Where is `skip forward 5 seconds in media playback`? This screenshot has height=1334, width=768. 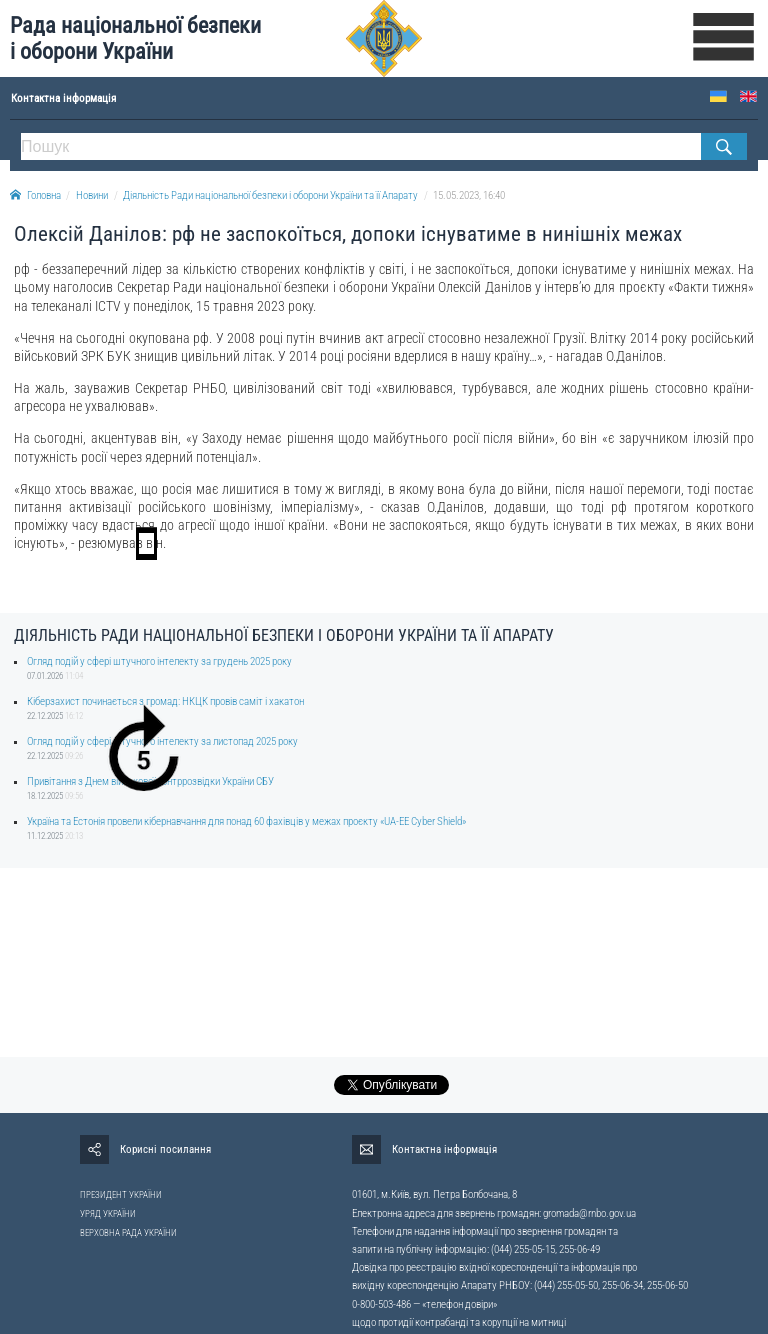
skip forward 5 seconds in media playback is located at coordinates (144, 752).